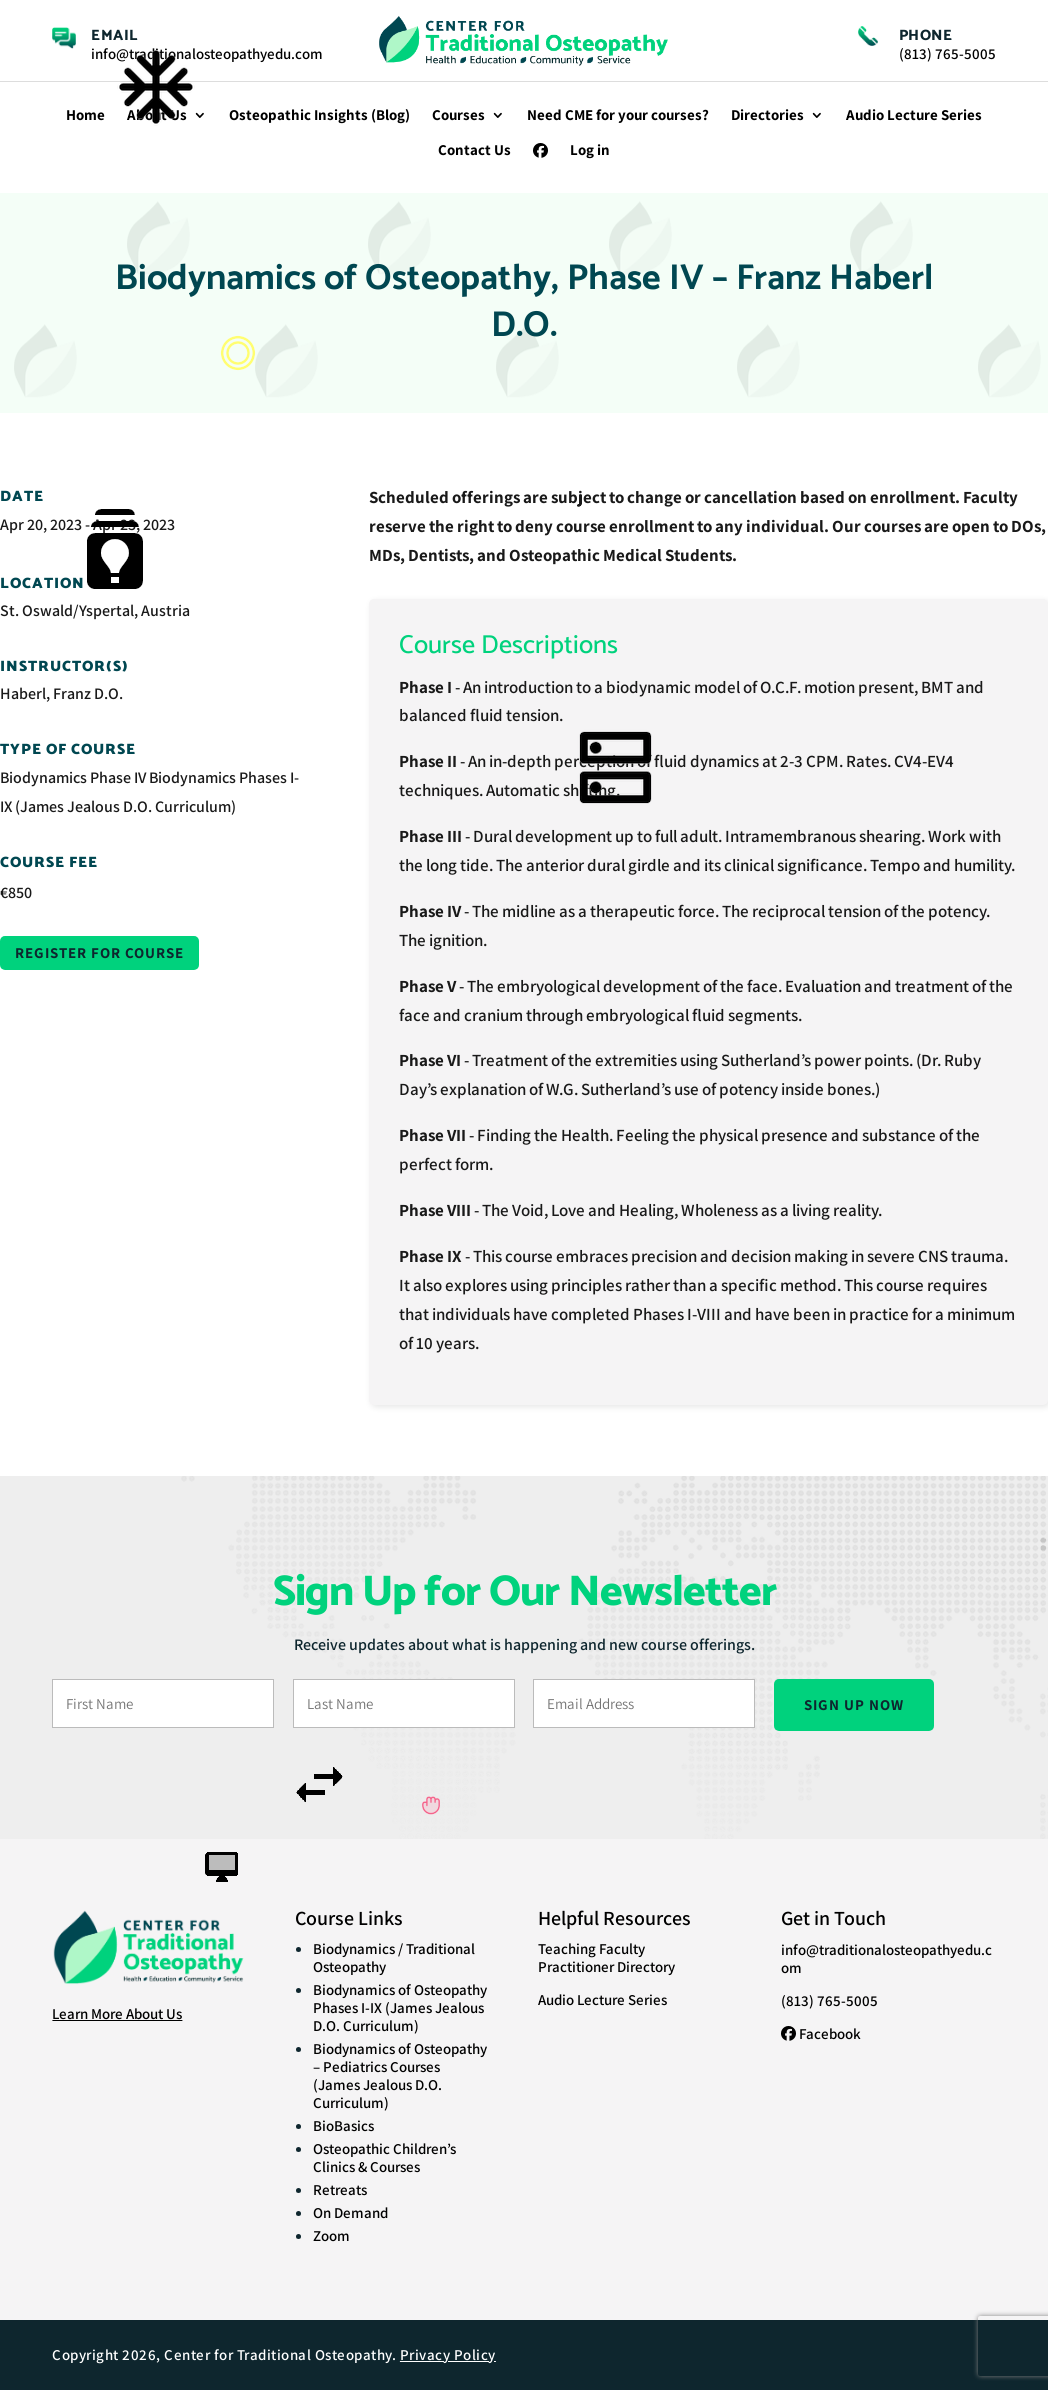  What do you see at coordinates (115, 549) in the screenshot?
I see `view batch prediction results` at bounding box center [115, 549].